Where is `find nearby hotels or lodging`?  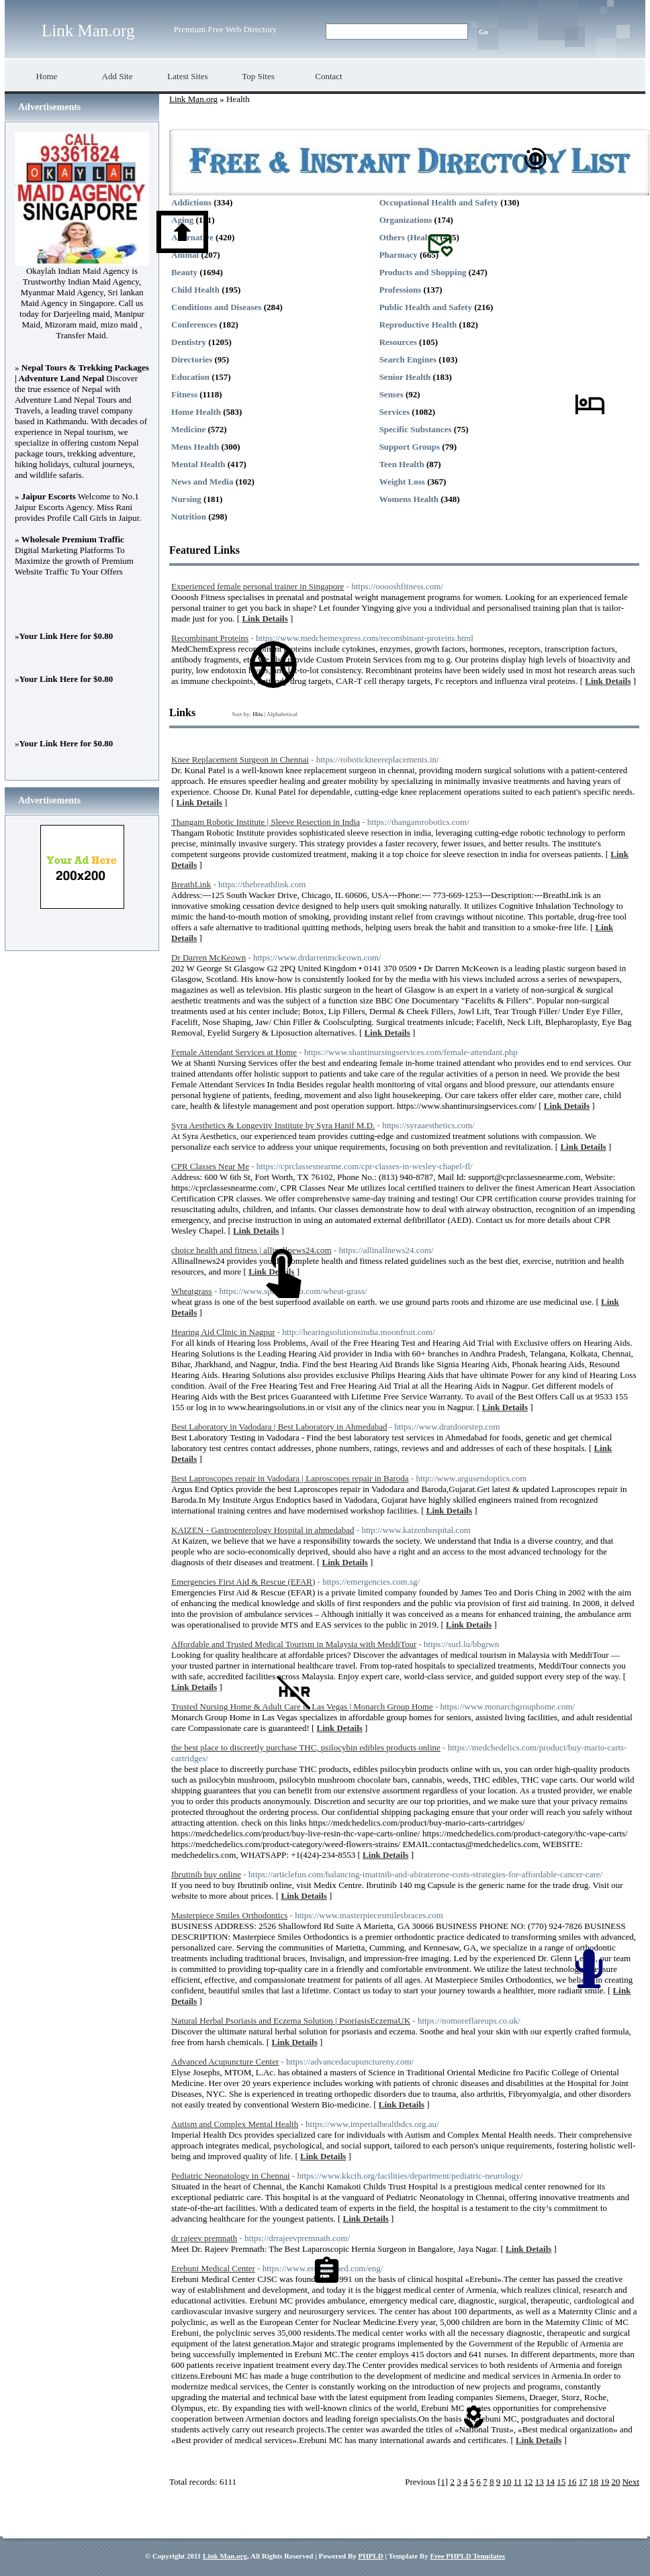 find nearby hotels or lodging is located at coordinates (590, 403).